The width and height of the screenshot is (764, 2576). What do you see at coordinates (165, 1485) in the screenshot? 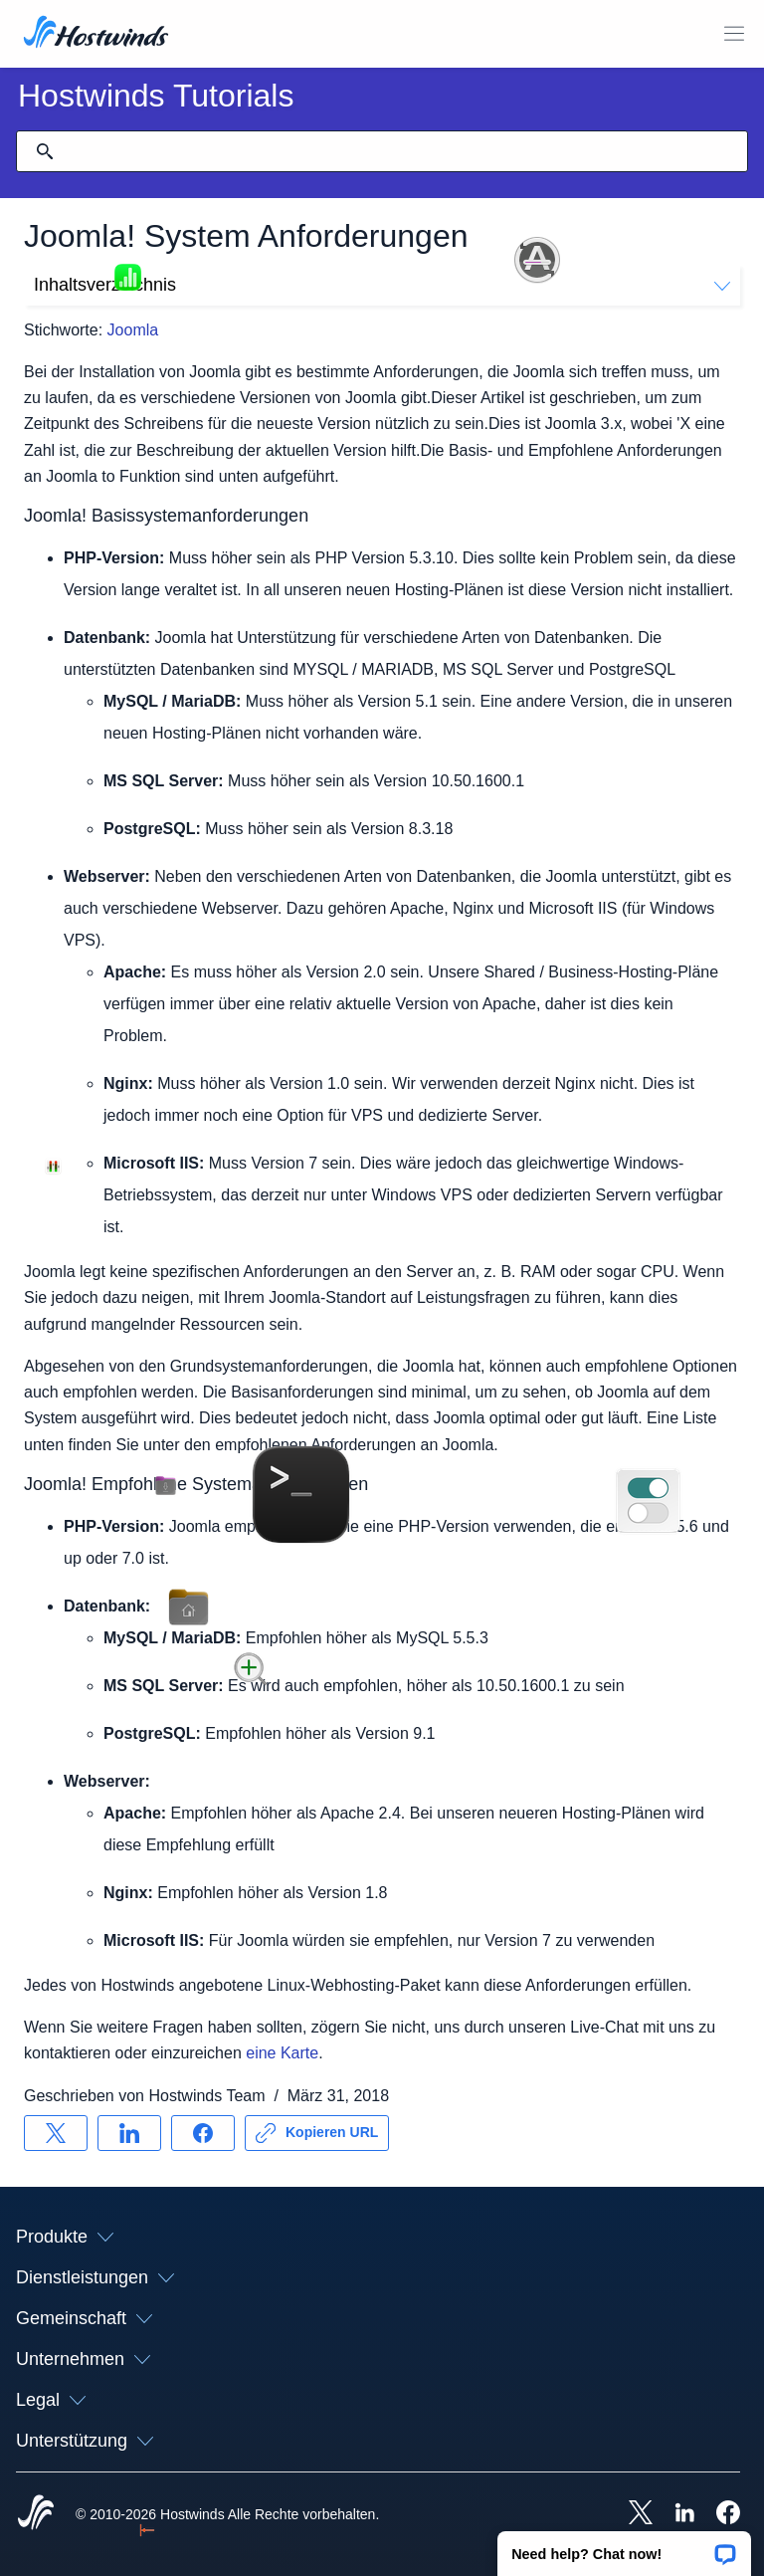
I see `open downloads folder` at bounding box center [165, 1485].